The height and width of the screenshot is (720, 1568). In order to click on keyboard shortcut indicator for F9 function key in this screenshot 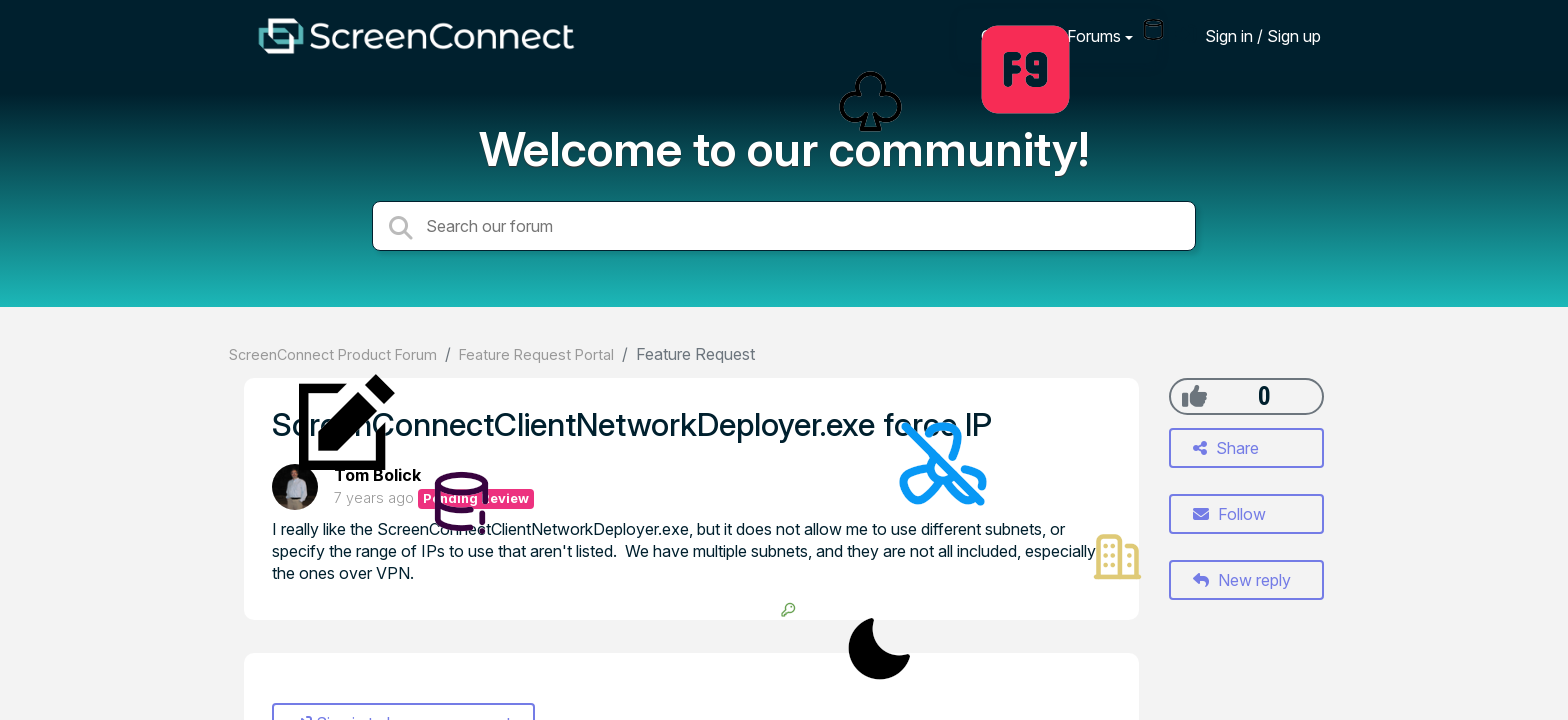, I will do `click(1025, 69)`.